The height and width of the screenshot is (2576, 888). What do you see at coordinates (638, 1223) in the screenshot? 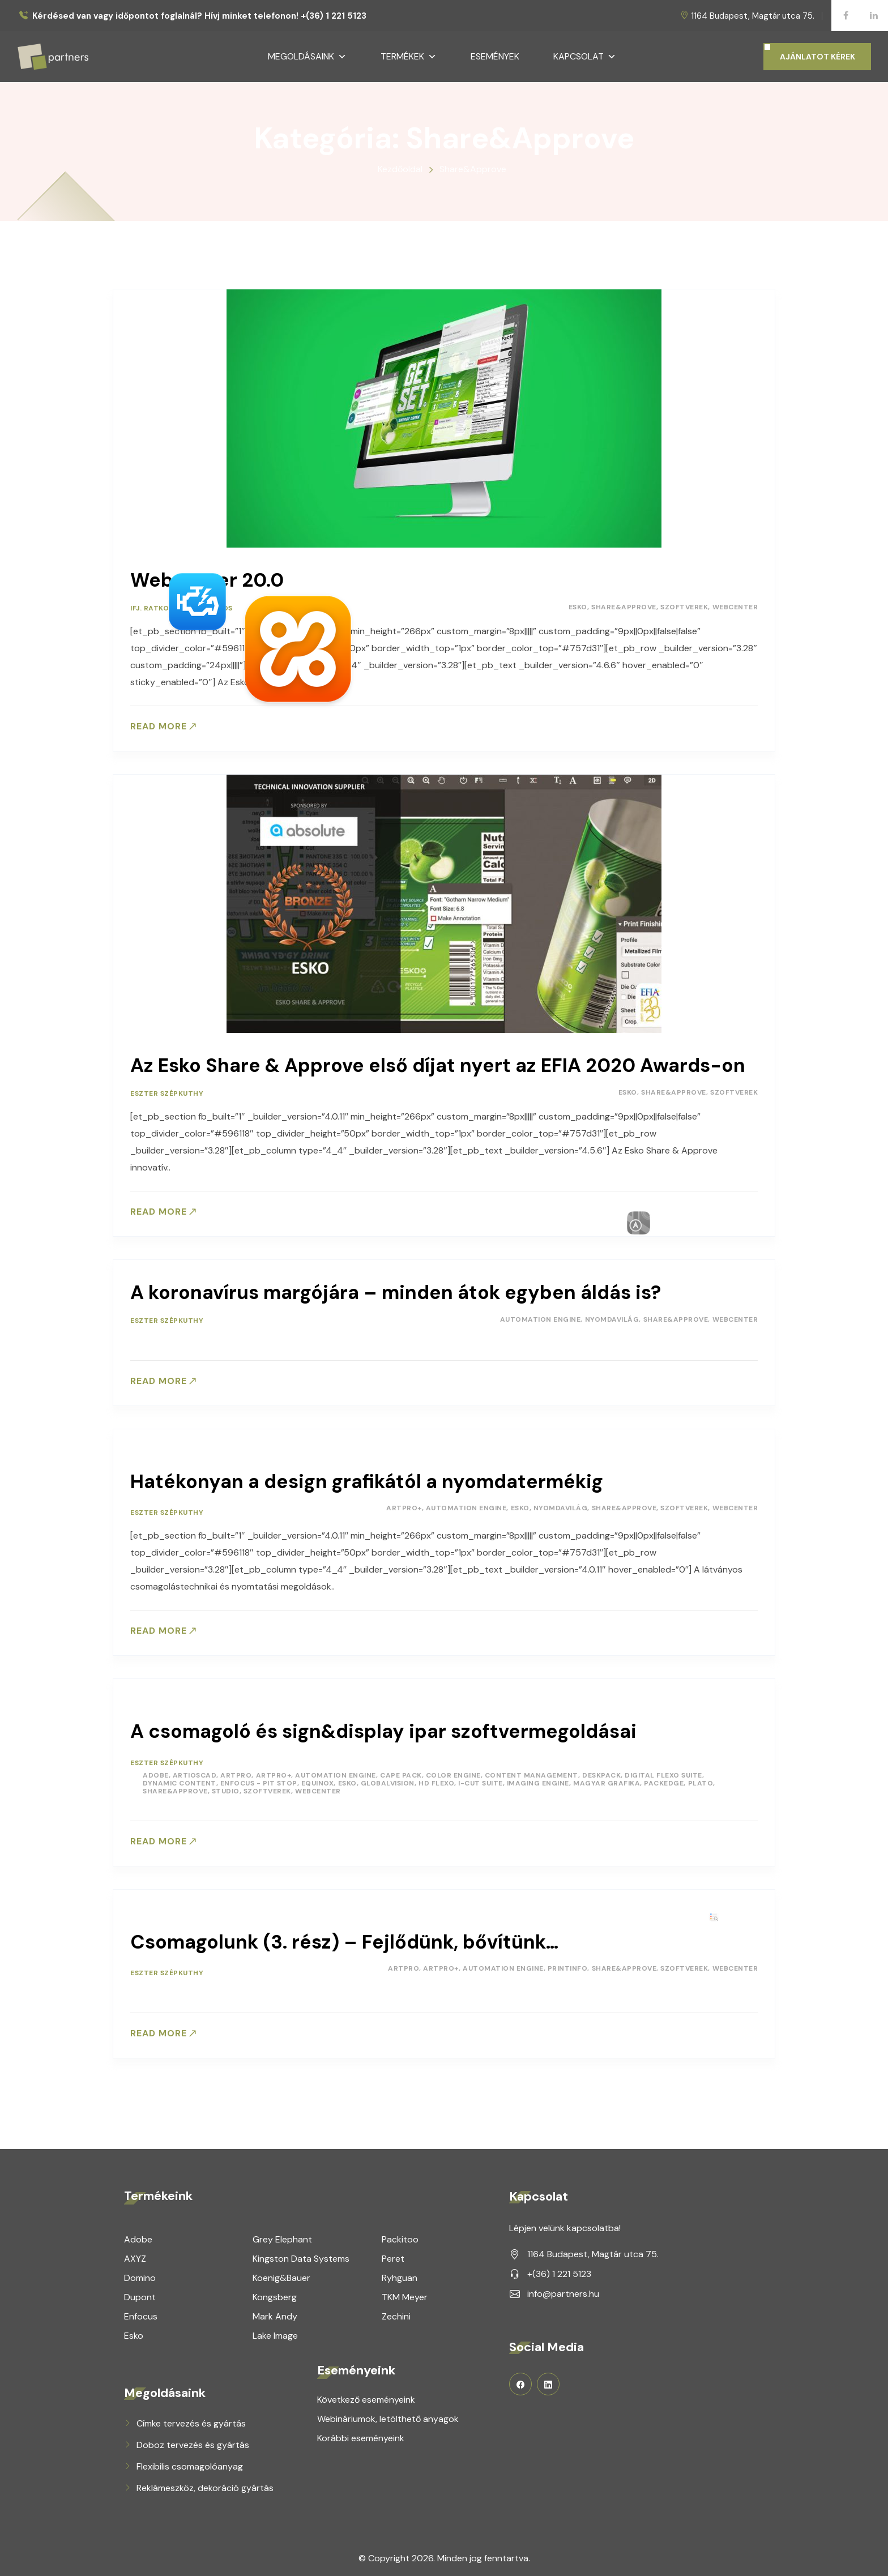
I see `open apple maps` at bounding box center [638, 1223].